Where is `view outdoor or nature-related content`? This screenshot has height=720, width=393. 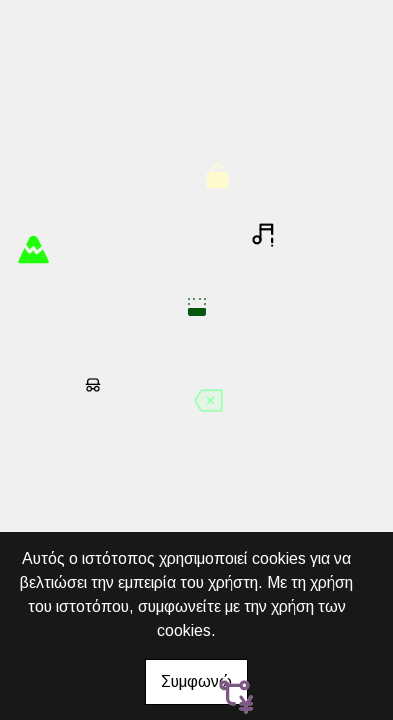 view outdoor or nature-related content is located at coordinates (33, 249).